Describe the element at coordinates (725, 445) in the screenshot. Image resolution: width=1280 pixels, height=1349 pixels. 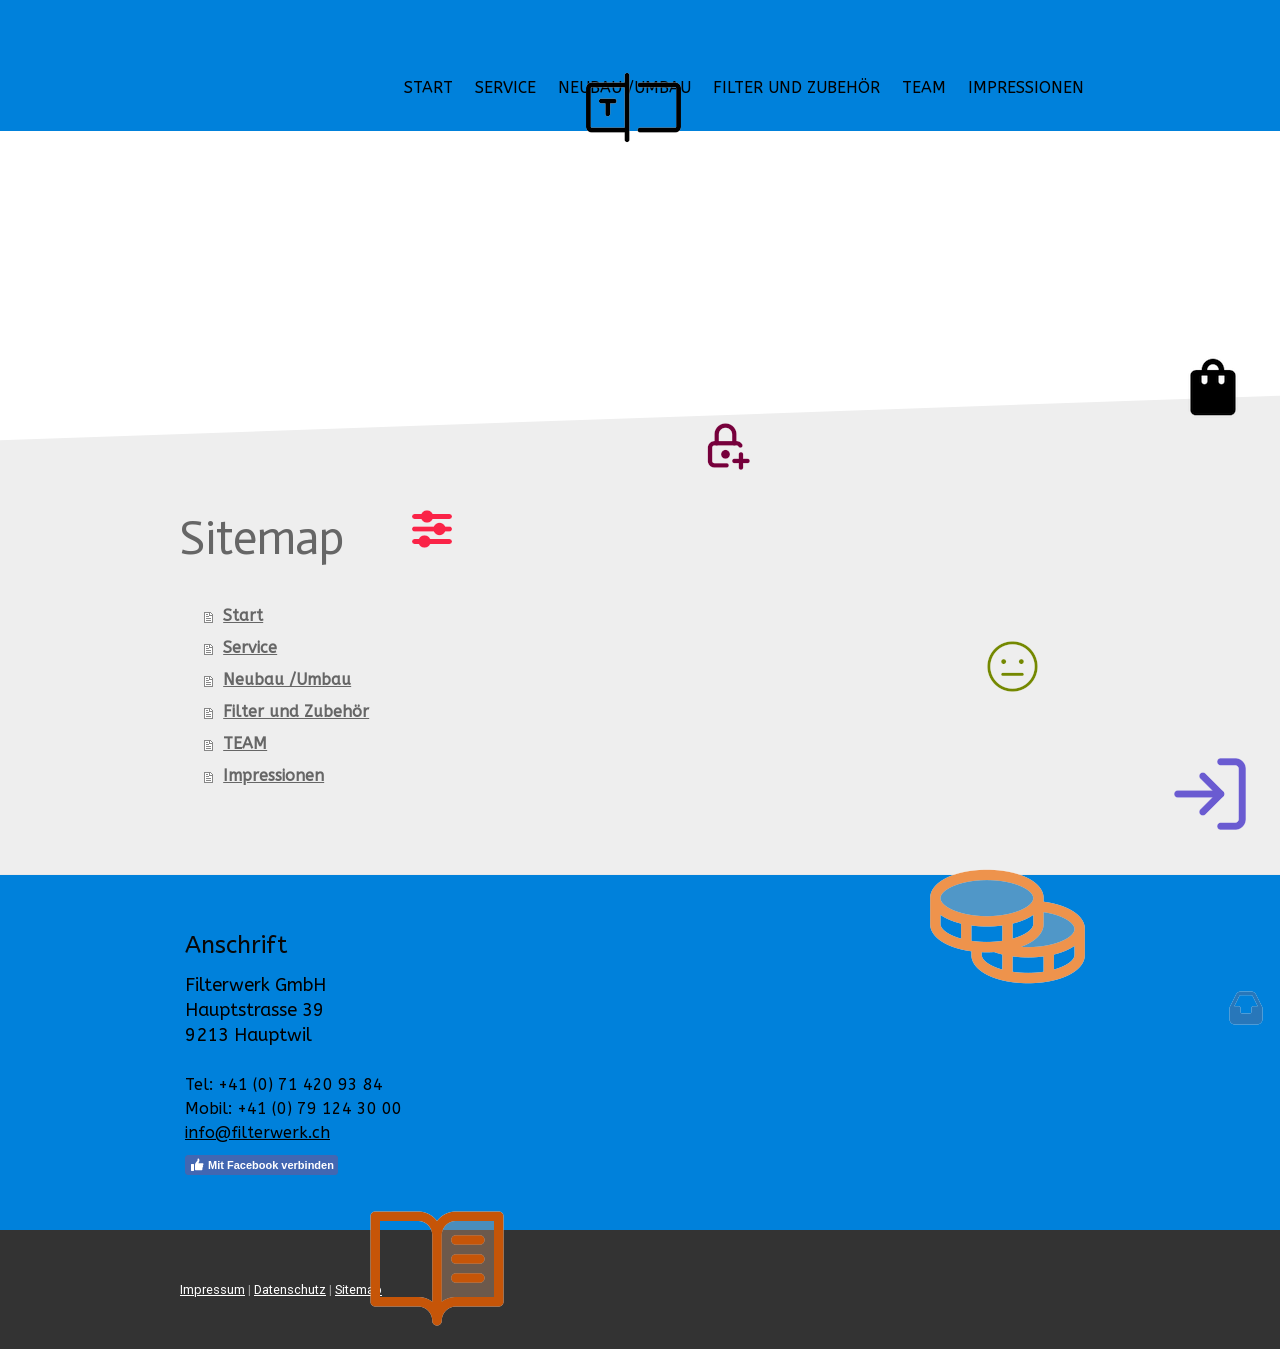
I see `add a new password or security credential` at that location.